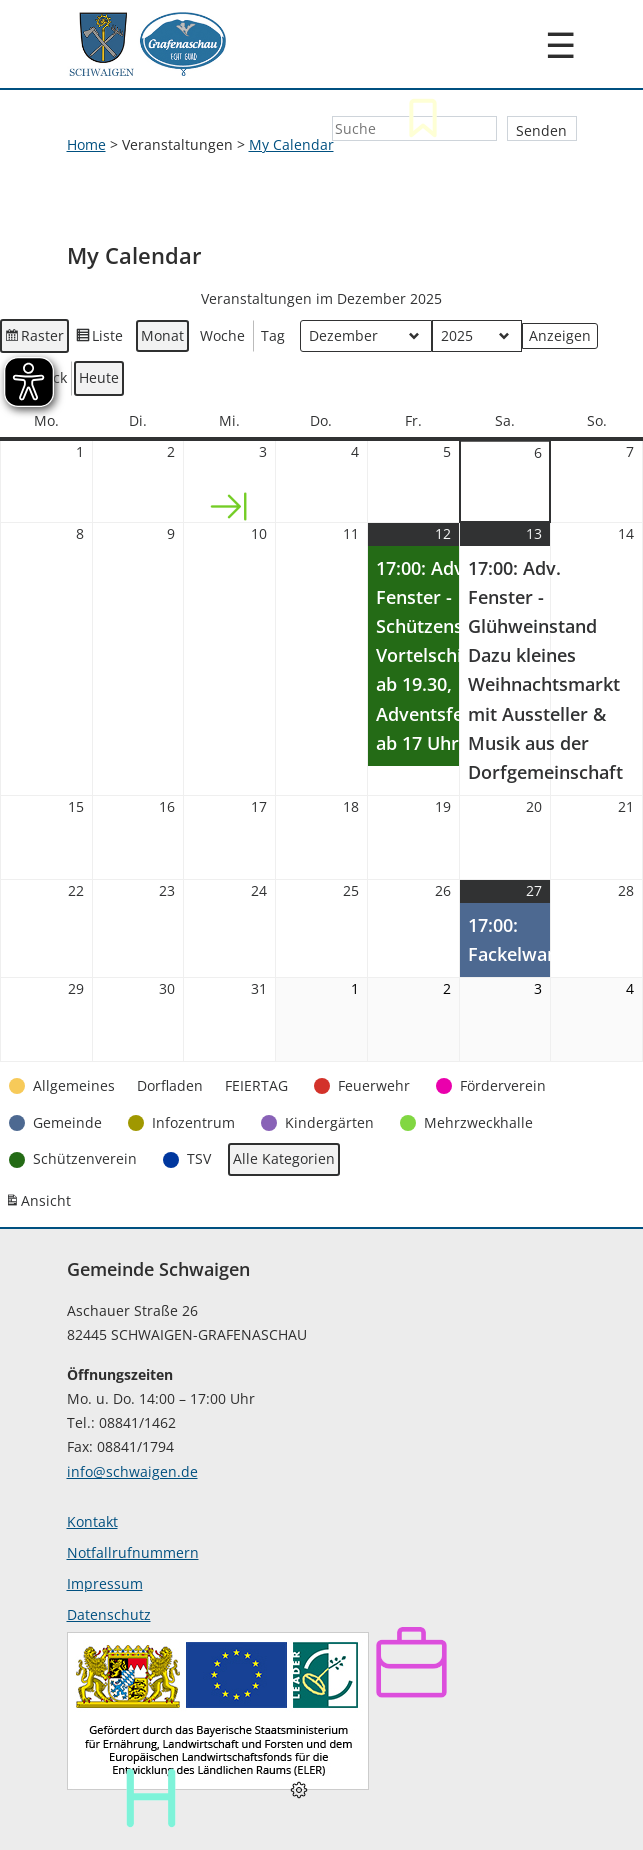 The height and width of the screenshot is (1850, 643). Describe the element at coordinates (151, 1798) in the screenshot. I see `insert a heading in a text editor` at that location.